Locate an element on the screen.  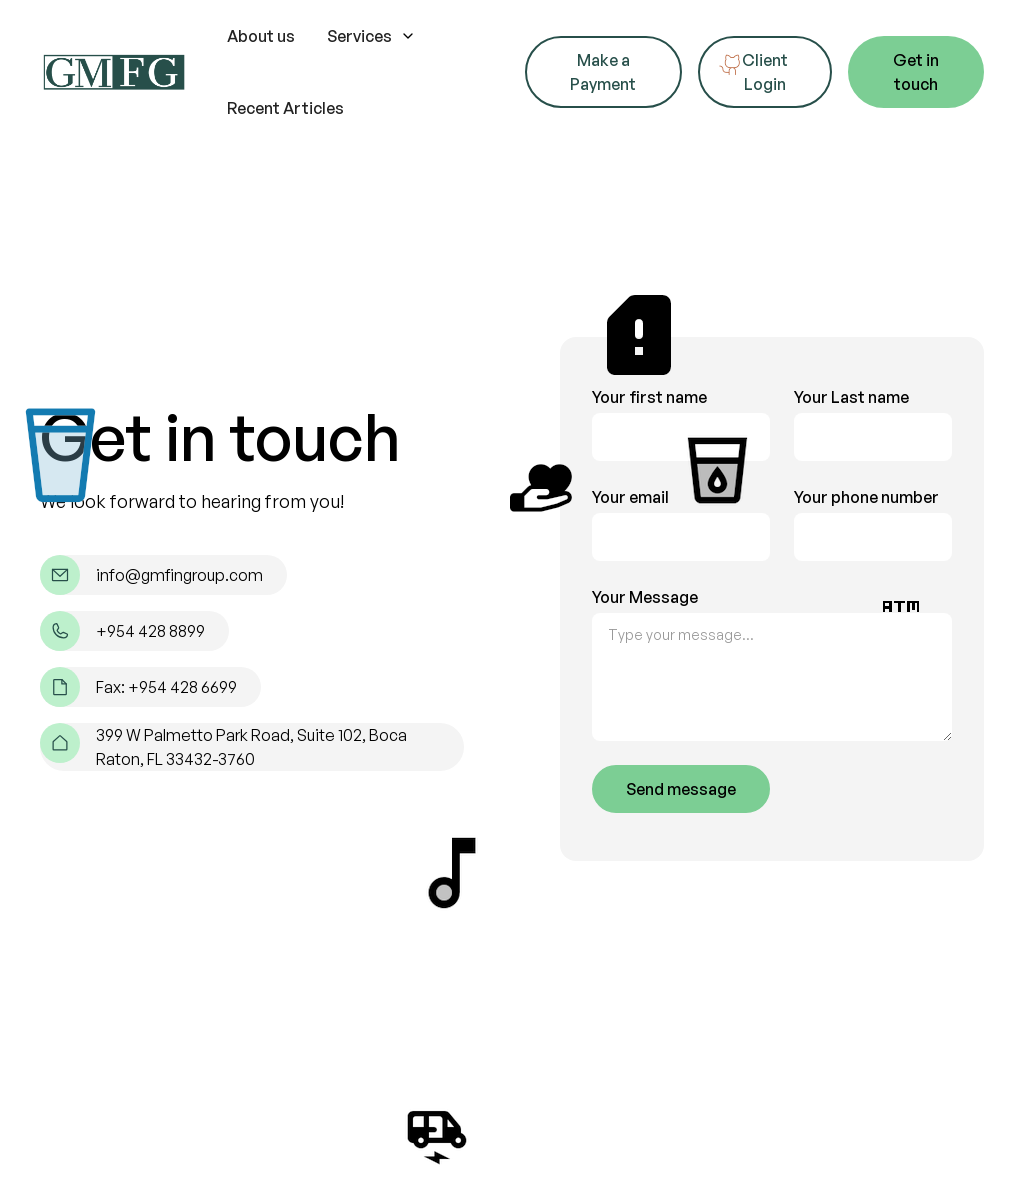
donate or make a charitable contribution is located at coordinates (543, 489).